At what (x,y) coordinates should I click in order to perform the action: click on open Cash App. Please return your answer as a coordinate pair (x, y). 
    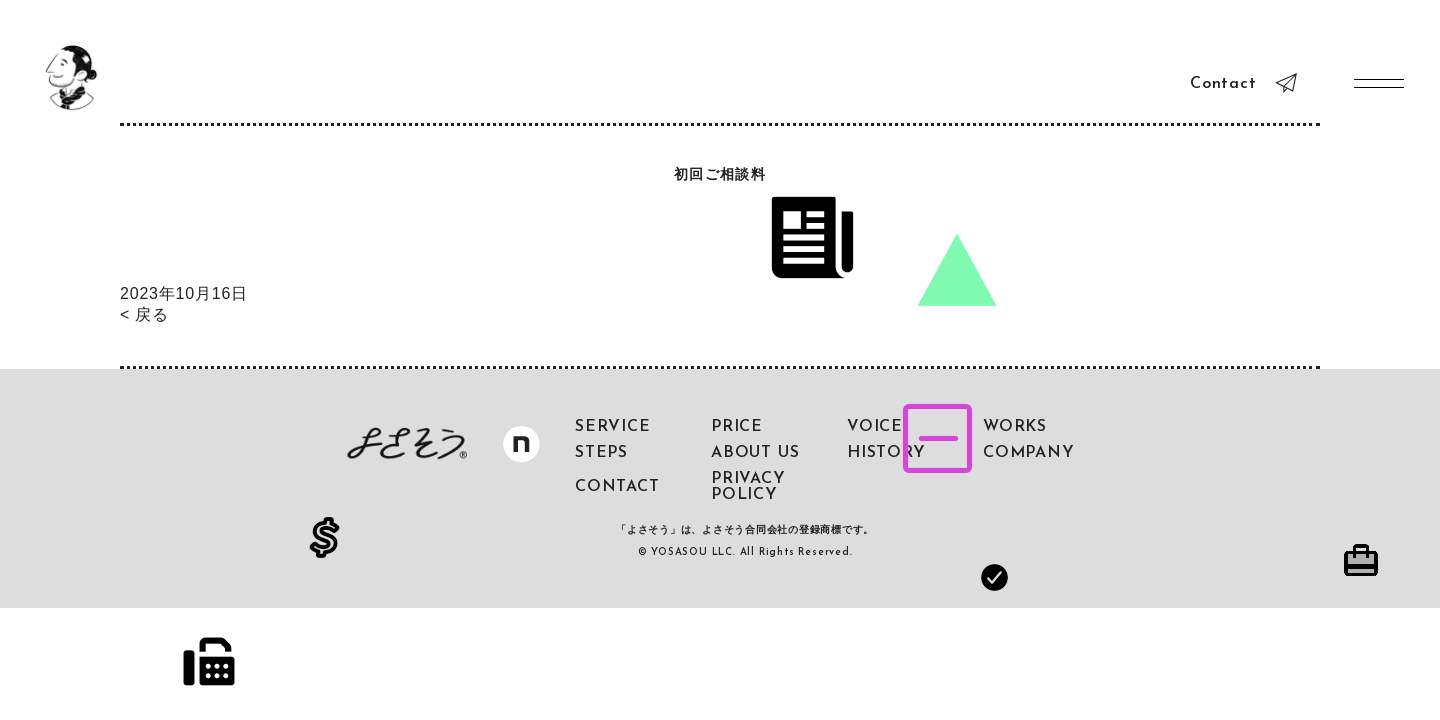
    Looking at the image, I should click on (324, 537).